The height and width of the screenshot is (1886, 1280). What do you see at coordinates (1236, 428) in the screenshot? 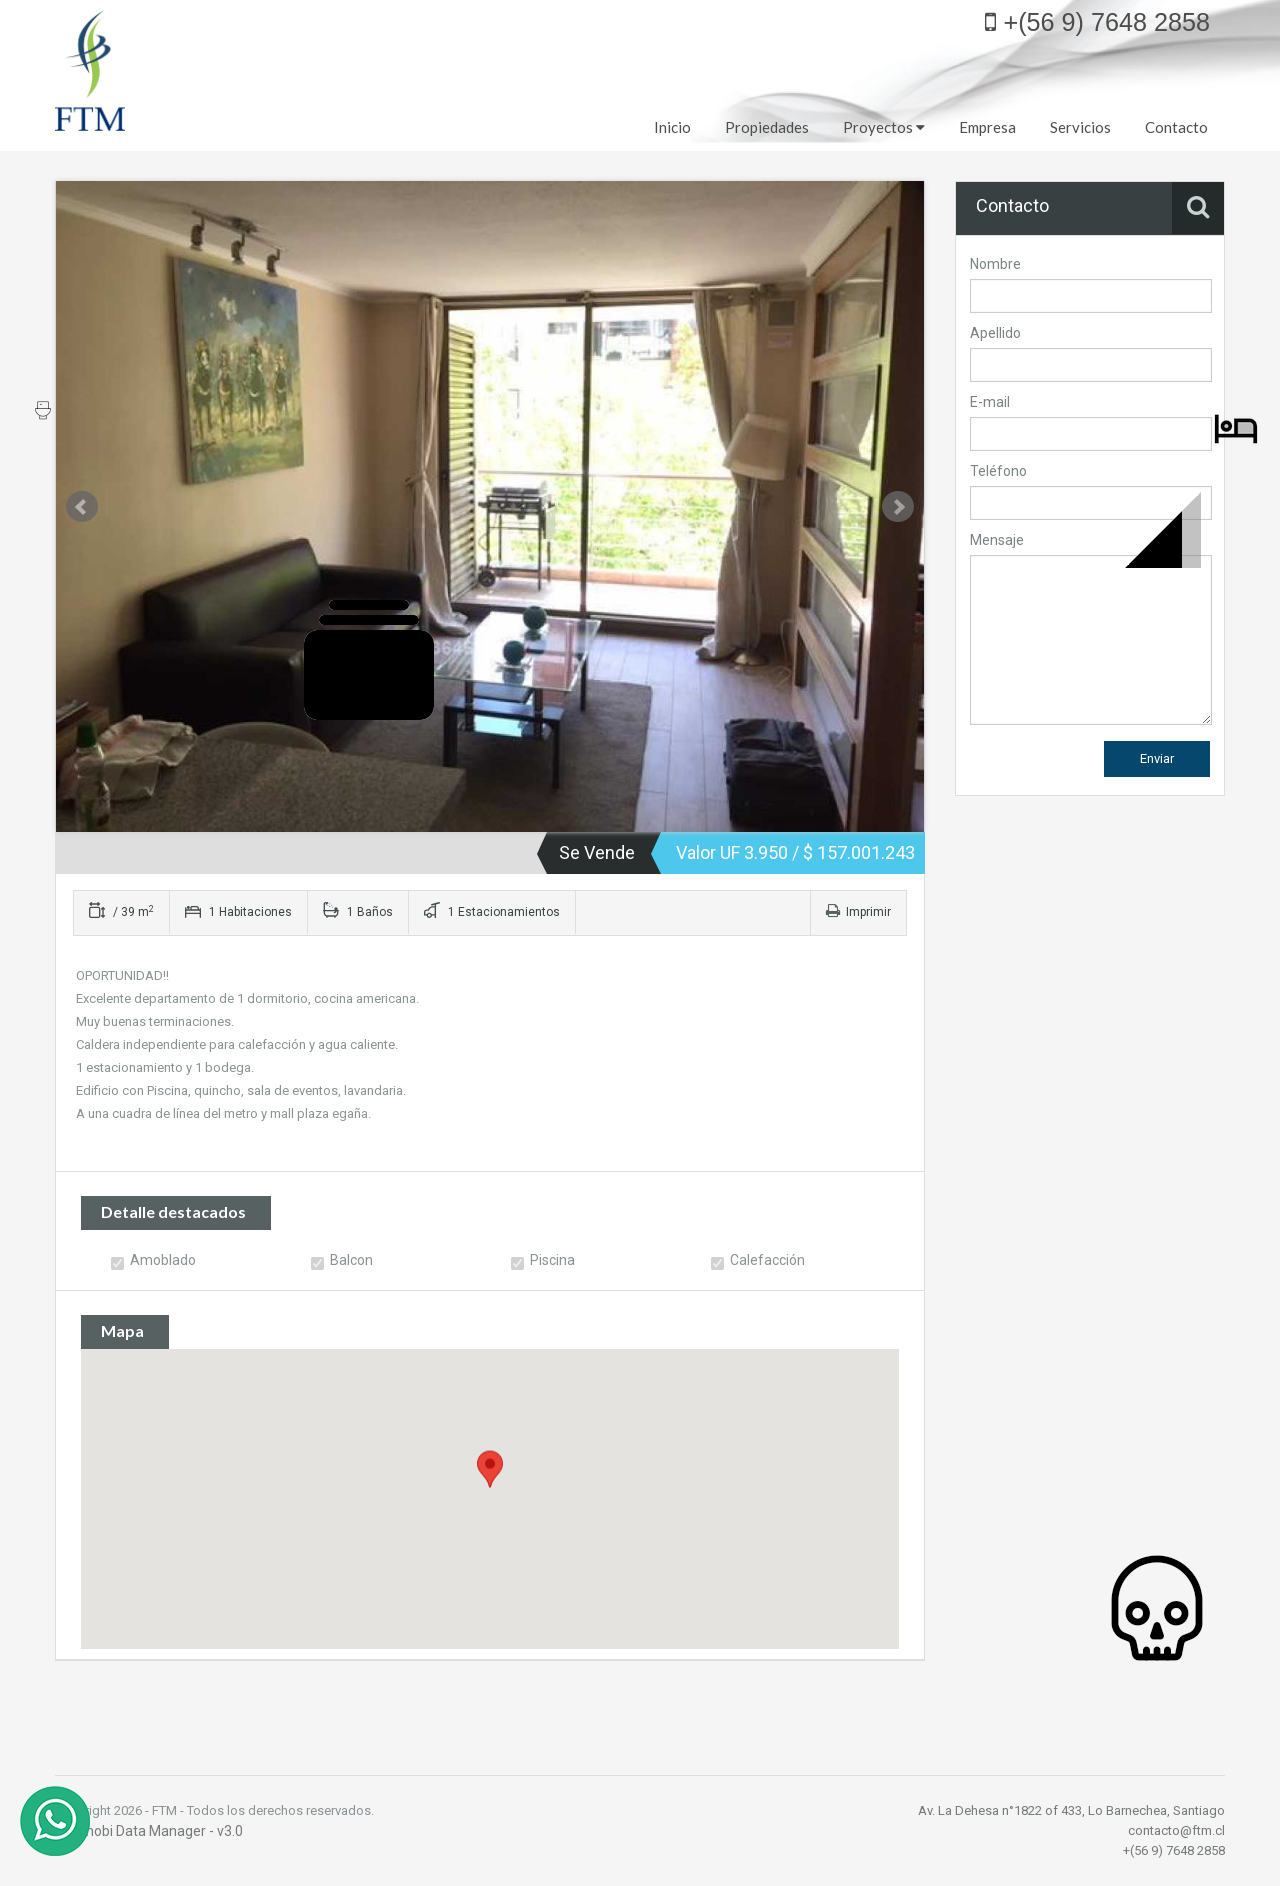
I see `find nearby hotels or accommodations` at bounding box center [1236, 428].